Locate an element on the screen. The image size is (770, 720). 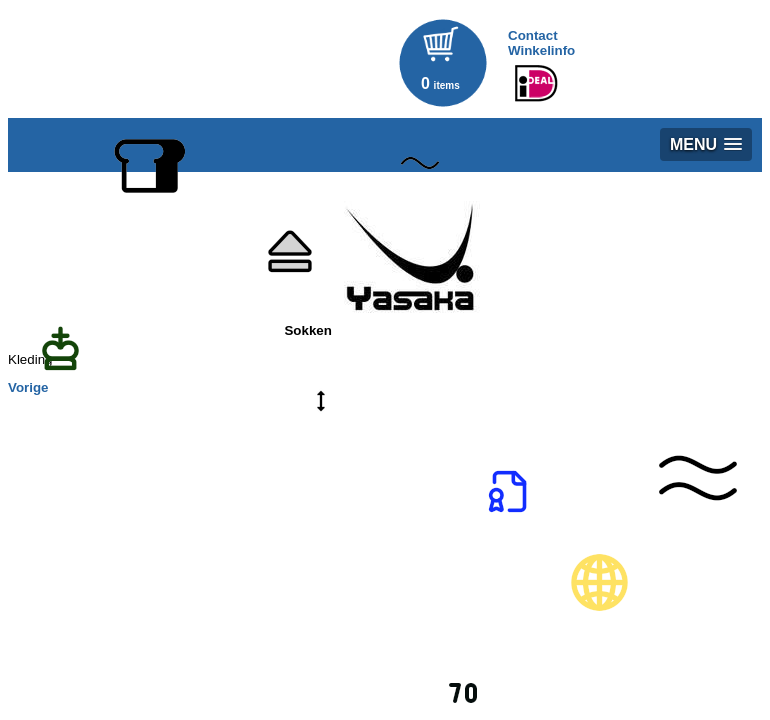
view certified or official document is located at coordinates (509, 491).